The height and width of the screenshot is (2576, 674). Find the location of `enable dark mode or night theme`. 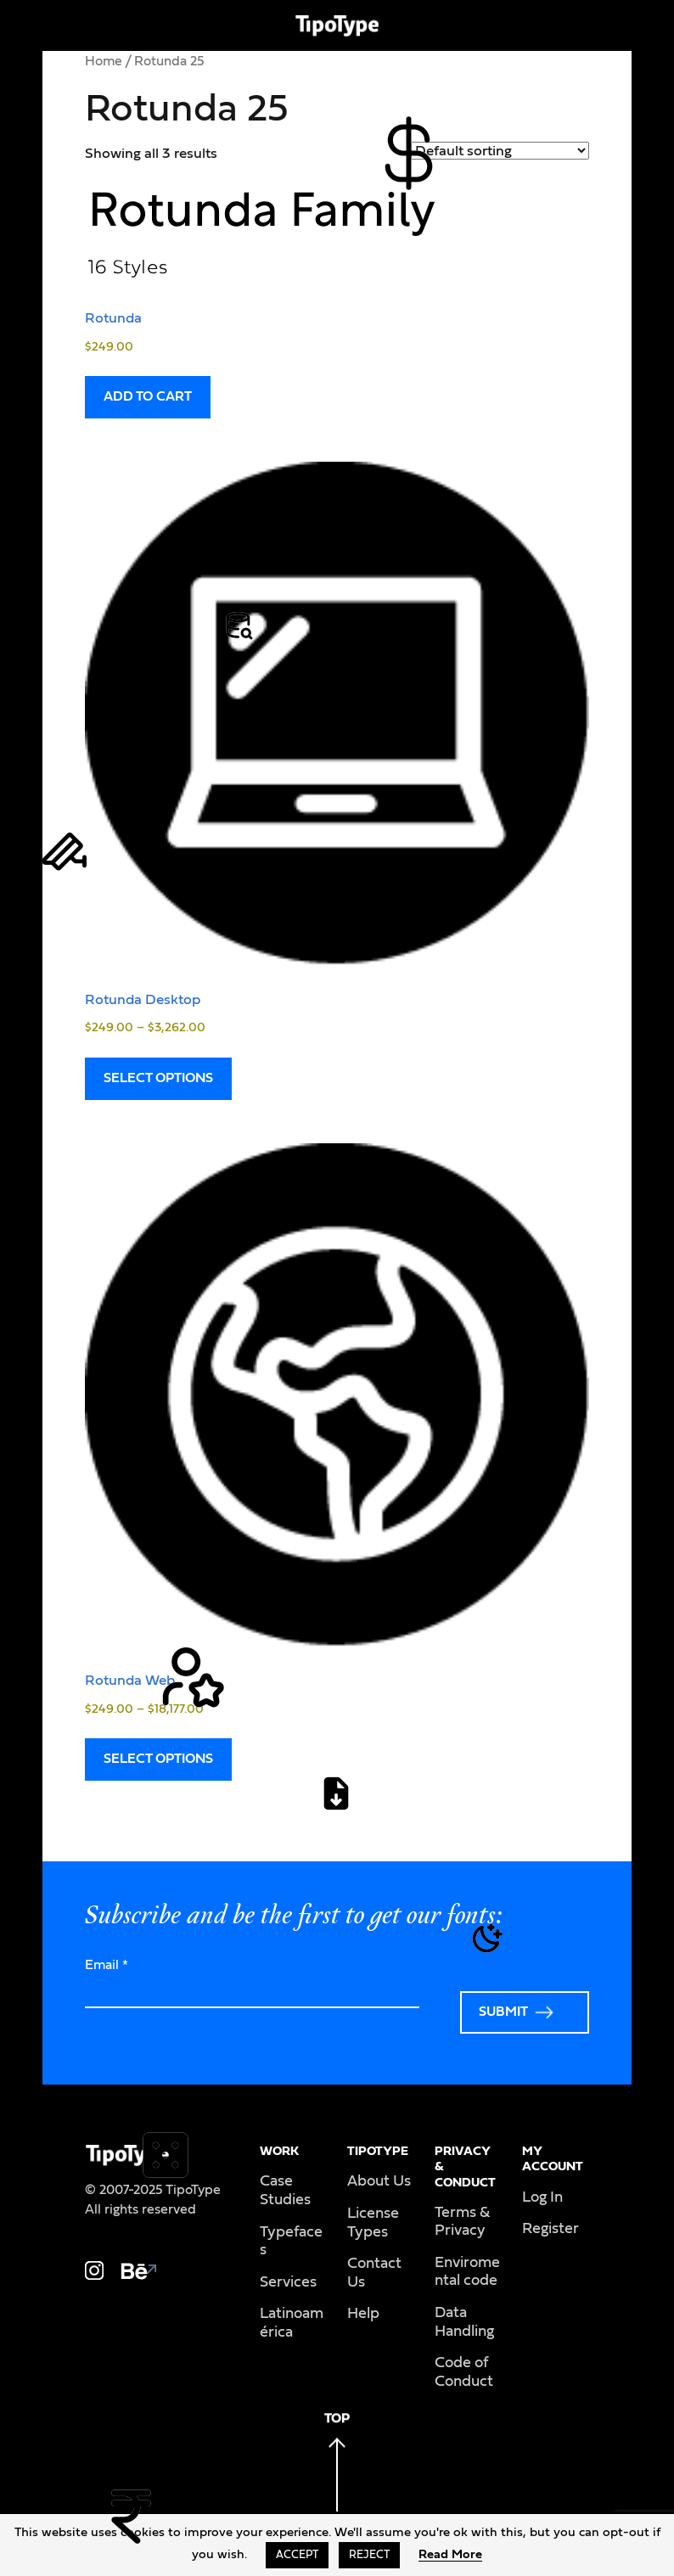

enable dark mode or night theme is located at coordinates (486, 1939).